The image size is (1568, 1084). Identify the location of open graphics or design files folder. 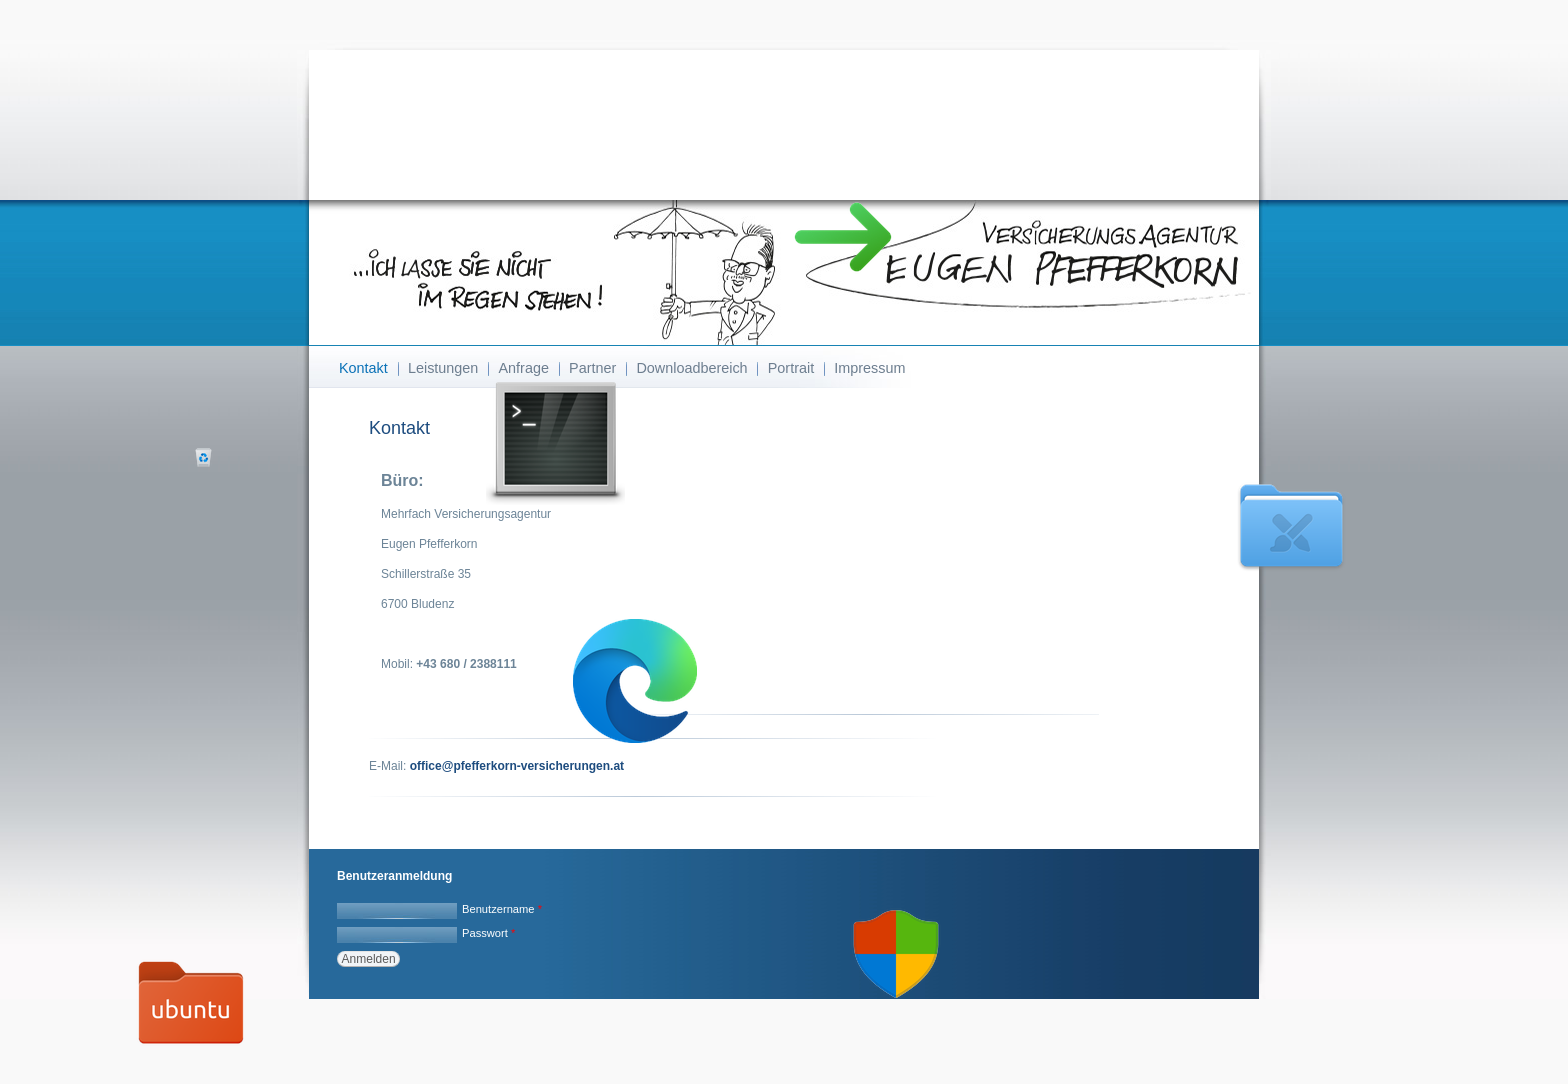
(1291, 525).